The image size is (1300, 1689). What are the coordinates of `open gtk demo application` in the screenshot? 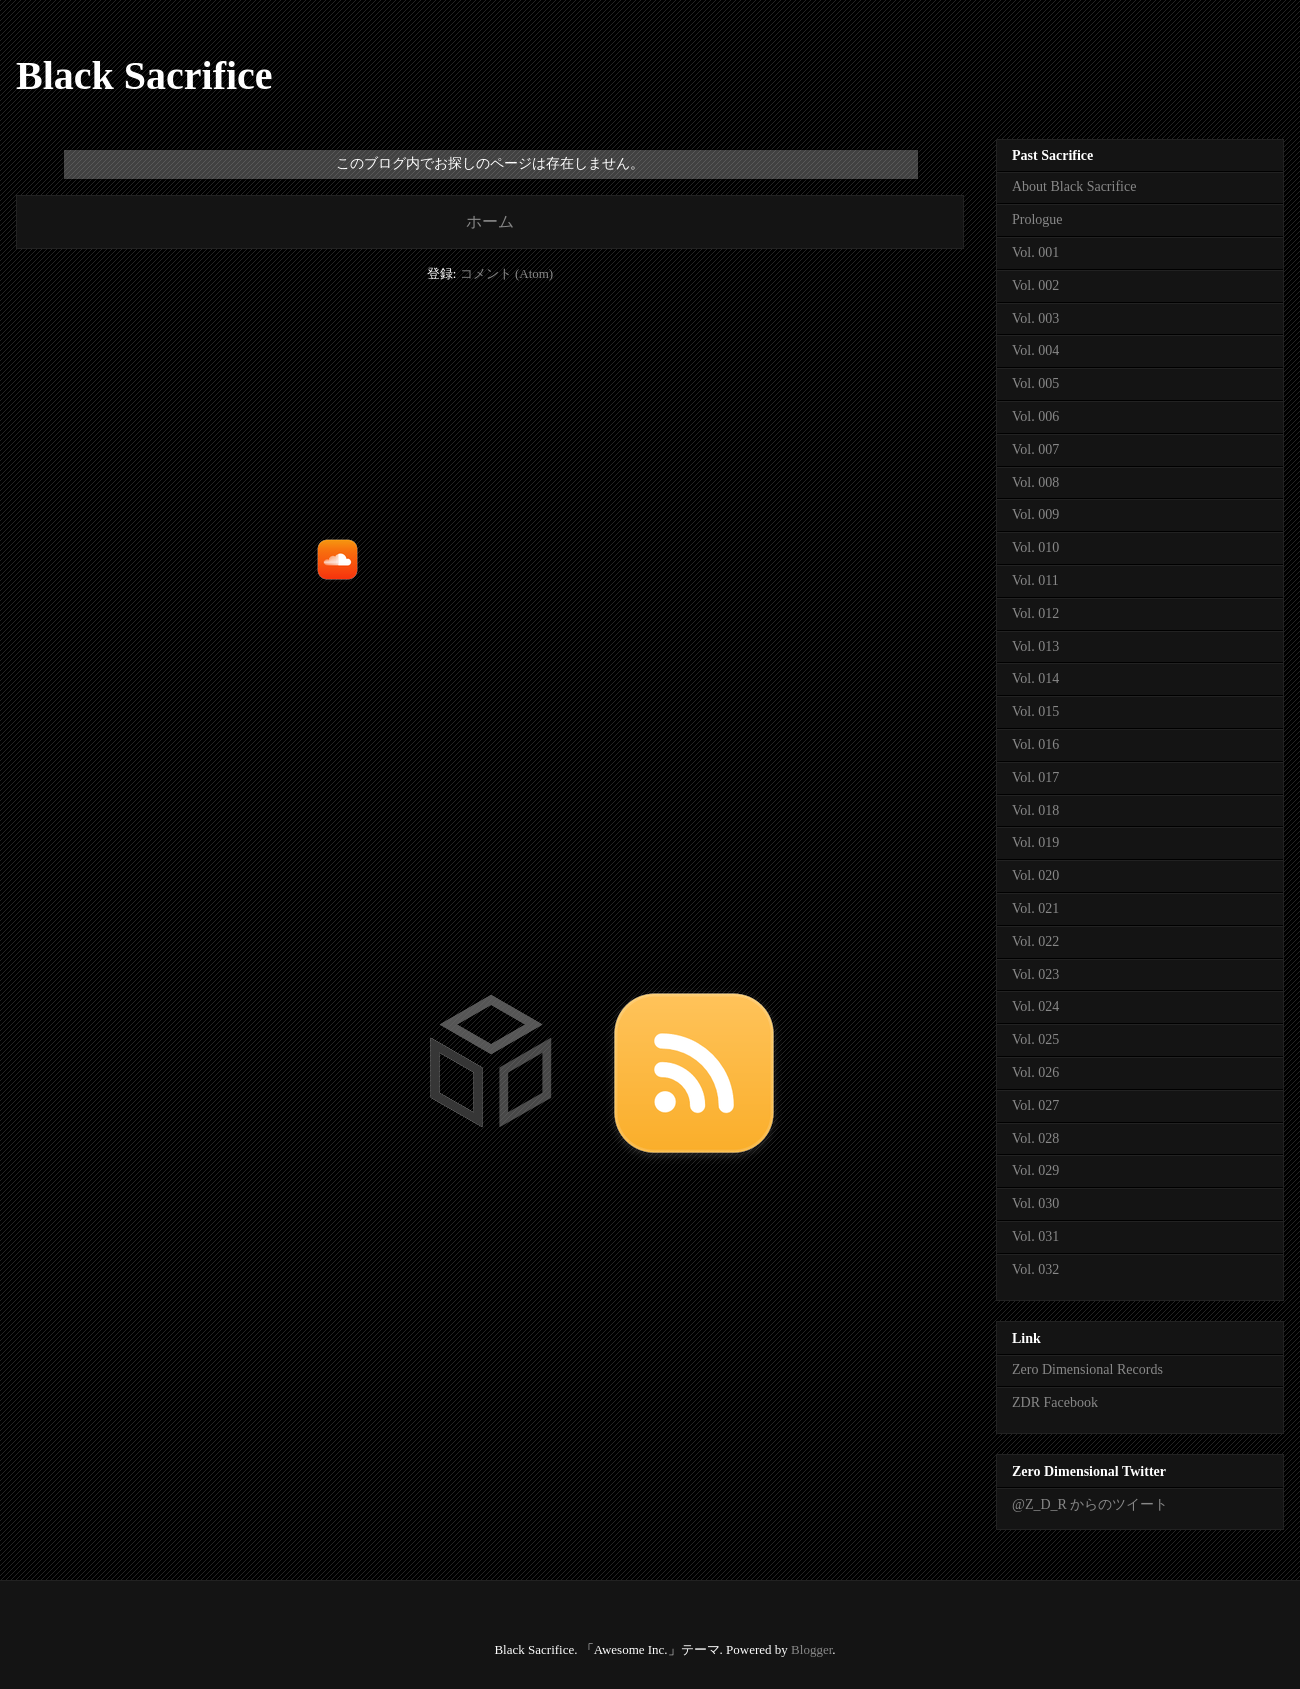 It's located at (491, 1064).